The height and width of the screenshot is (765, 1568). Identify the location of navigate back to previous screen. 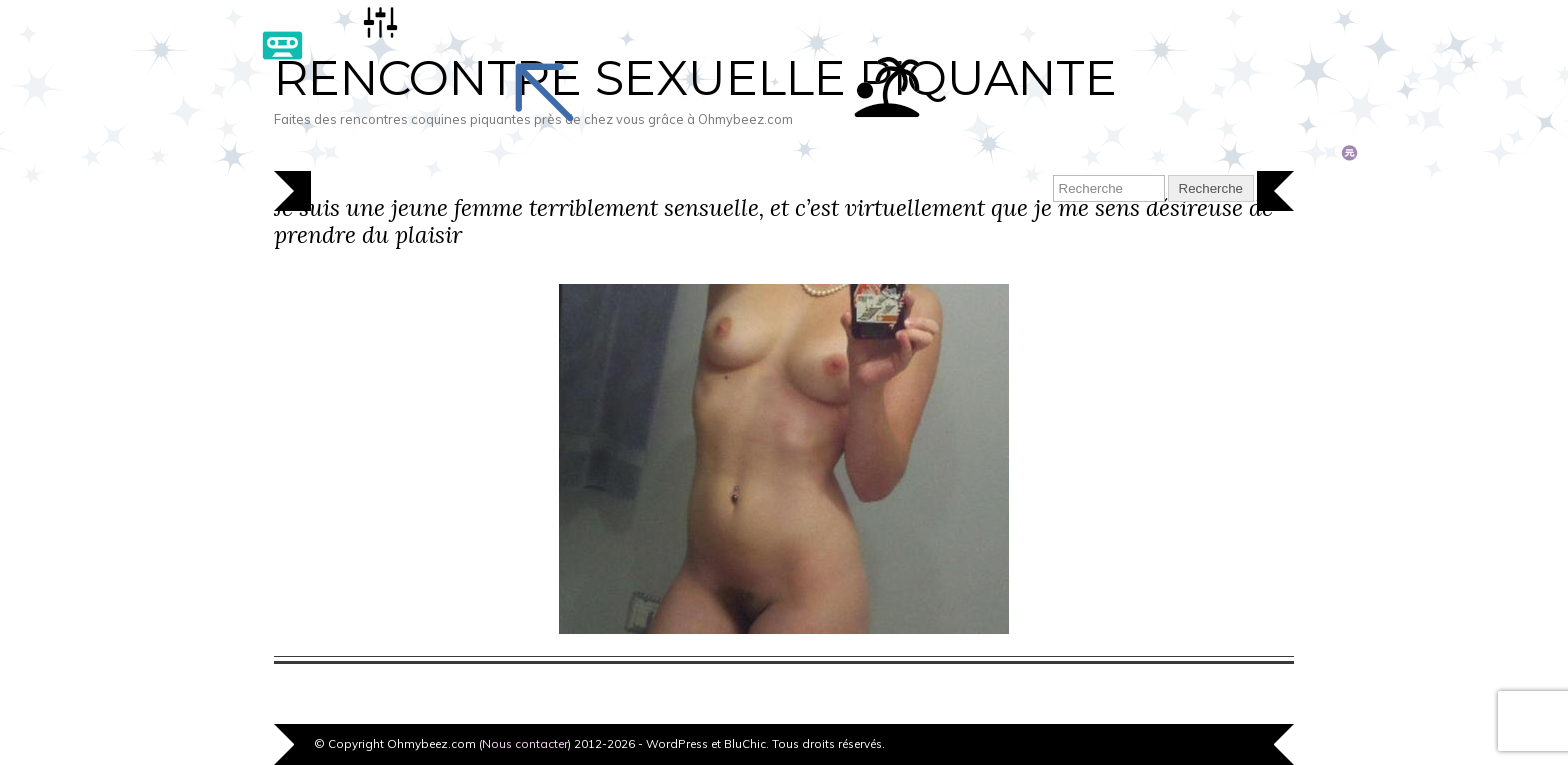
(544, 92).